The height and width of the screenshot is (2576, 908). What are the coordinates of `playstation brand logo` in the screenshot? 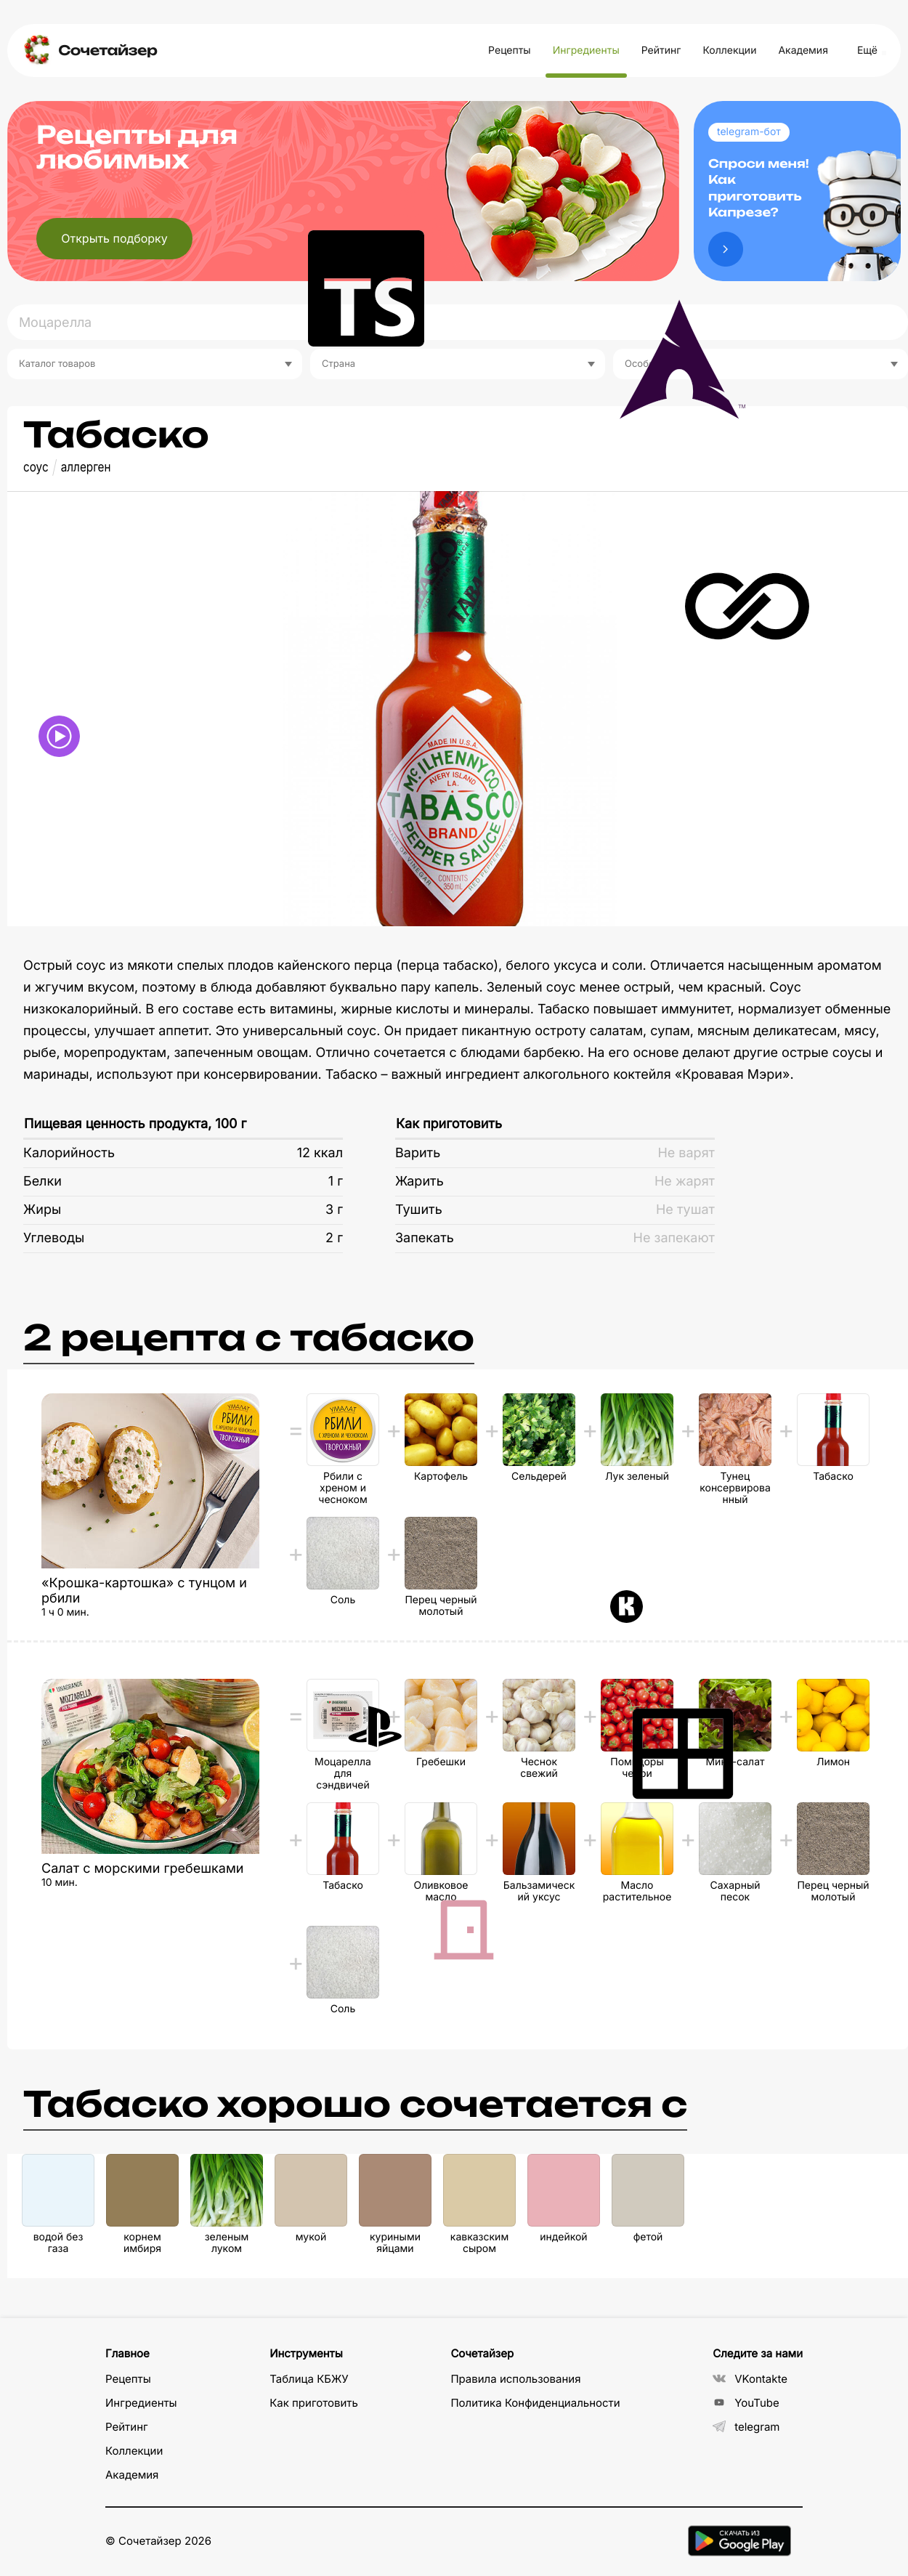 It's located at (376, 1725).